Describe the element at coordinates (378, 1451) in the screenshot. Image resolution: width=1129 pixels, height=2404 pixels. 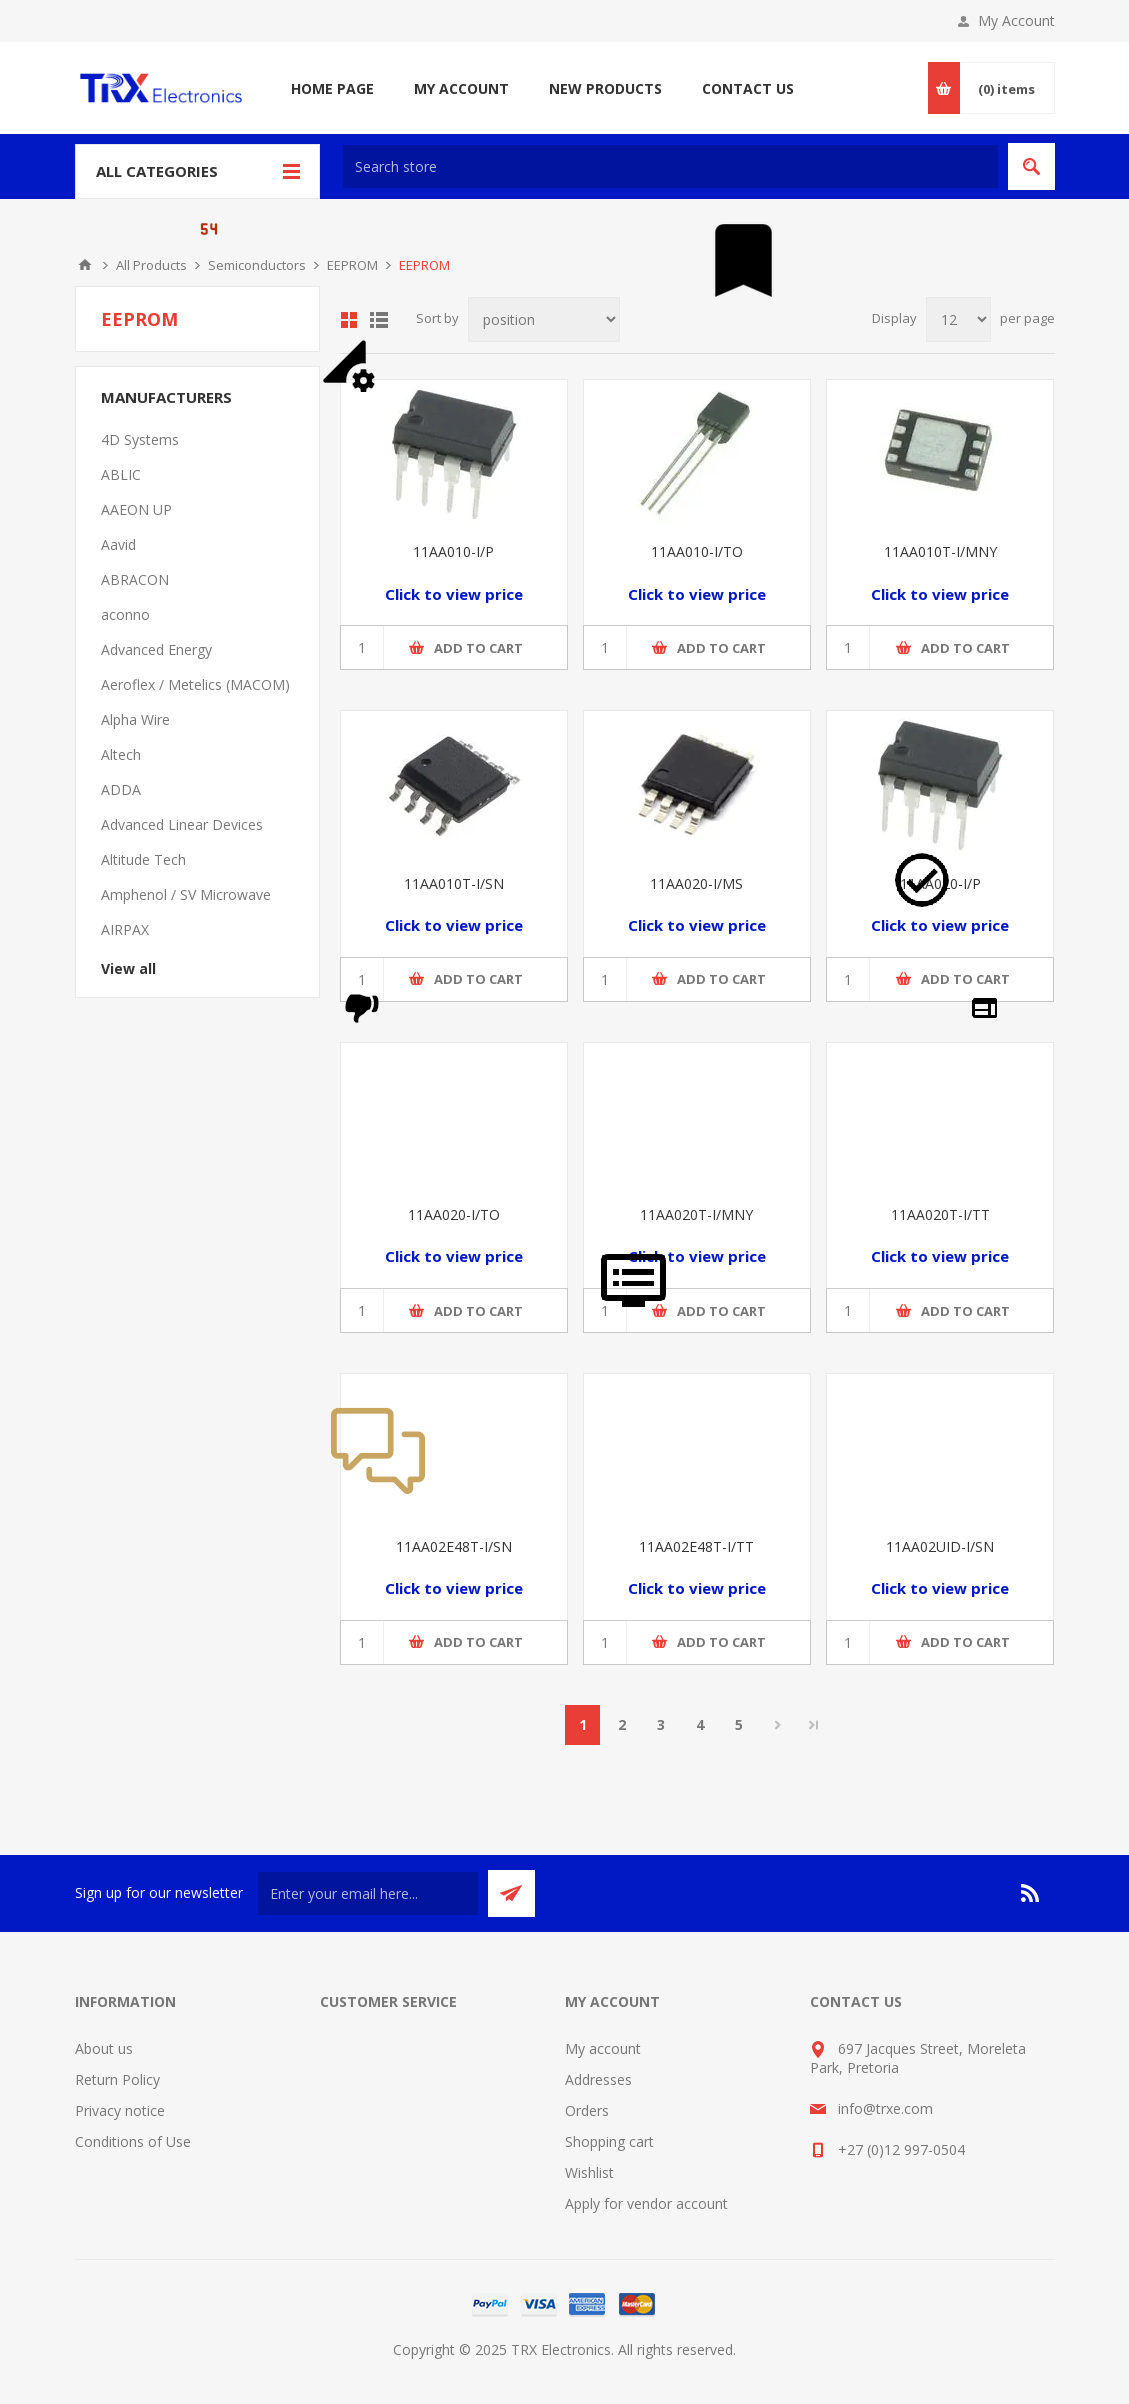
I see `view discussion thread` at that location.